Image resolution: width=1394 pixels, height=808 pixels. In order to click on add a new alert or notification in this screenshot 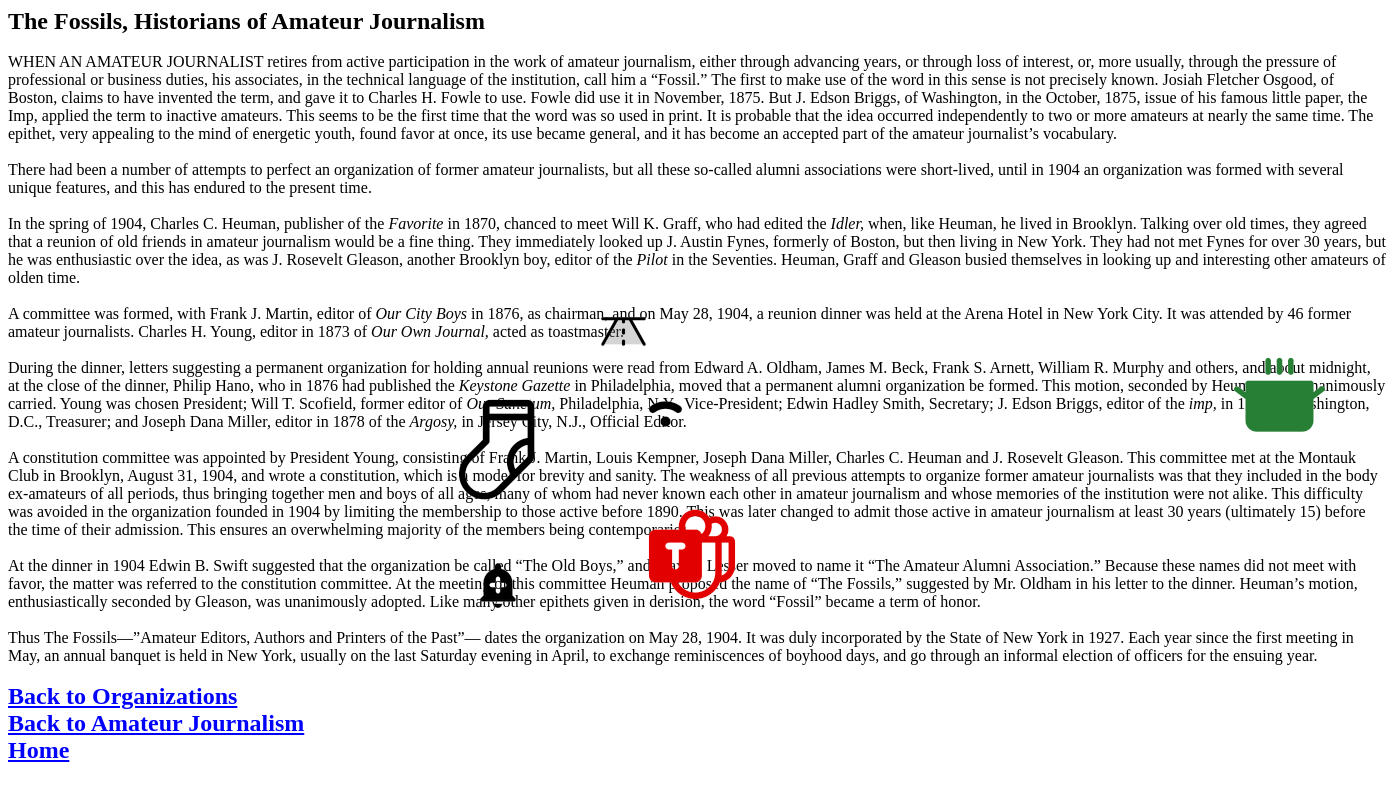, I will do `click(498, 585)`.